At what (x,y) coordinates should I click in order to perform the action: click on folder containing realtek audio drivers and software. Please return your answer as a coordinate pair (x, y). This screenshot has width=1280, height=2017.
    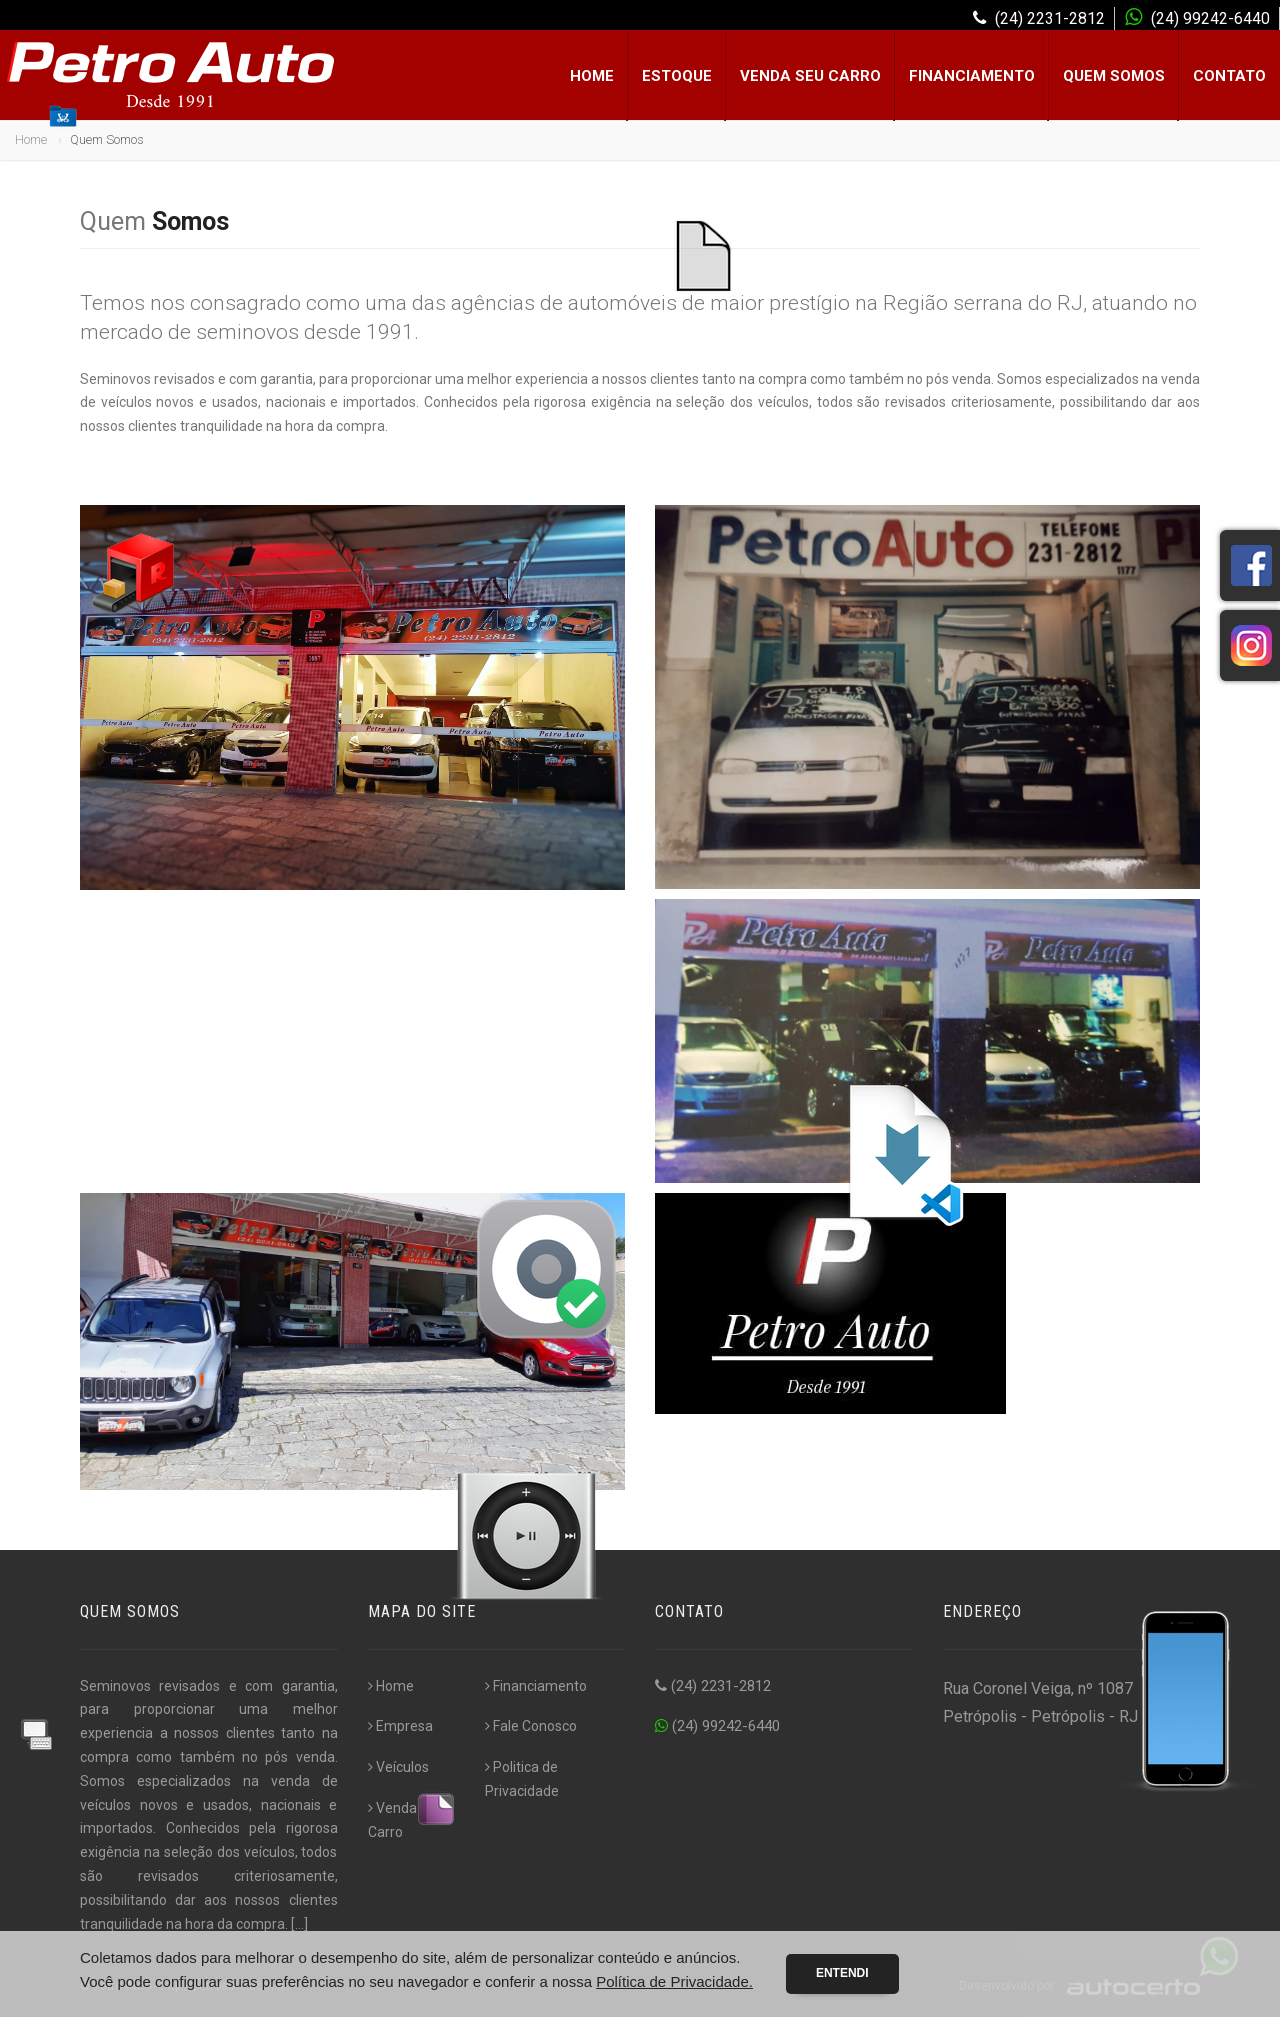
    Looking at the image, I should click on (63, 117).